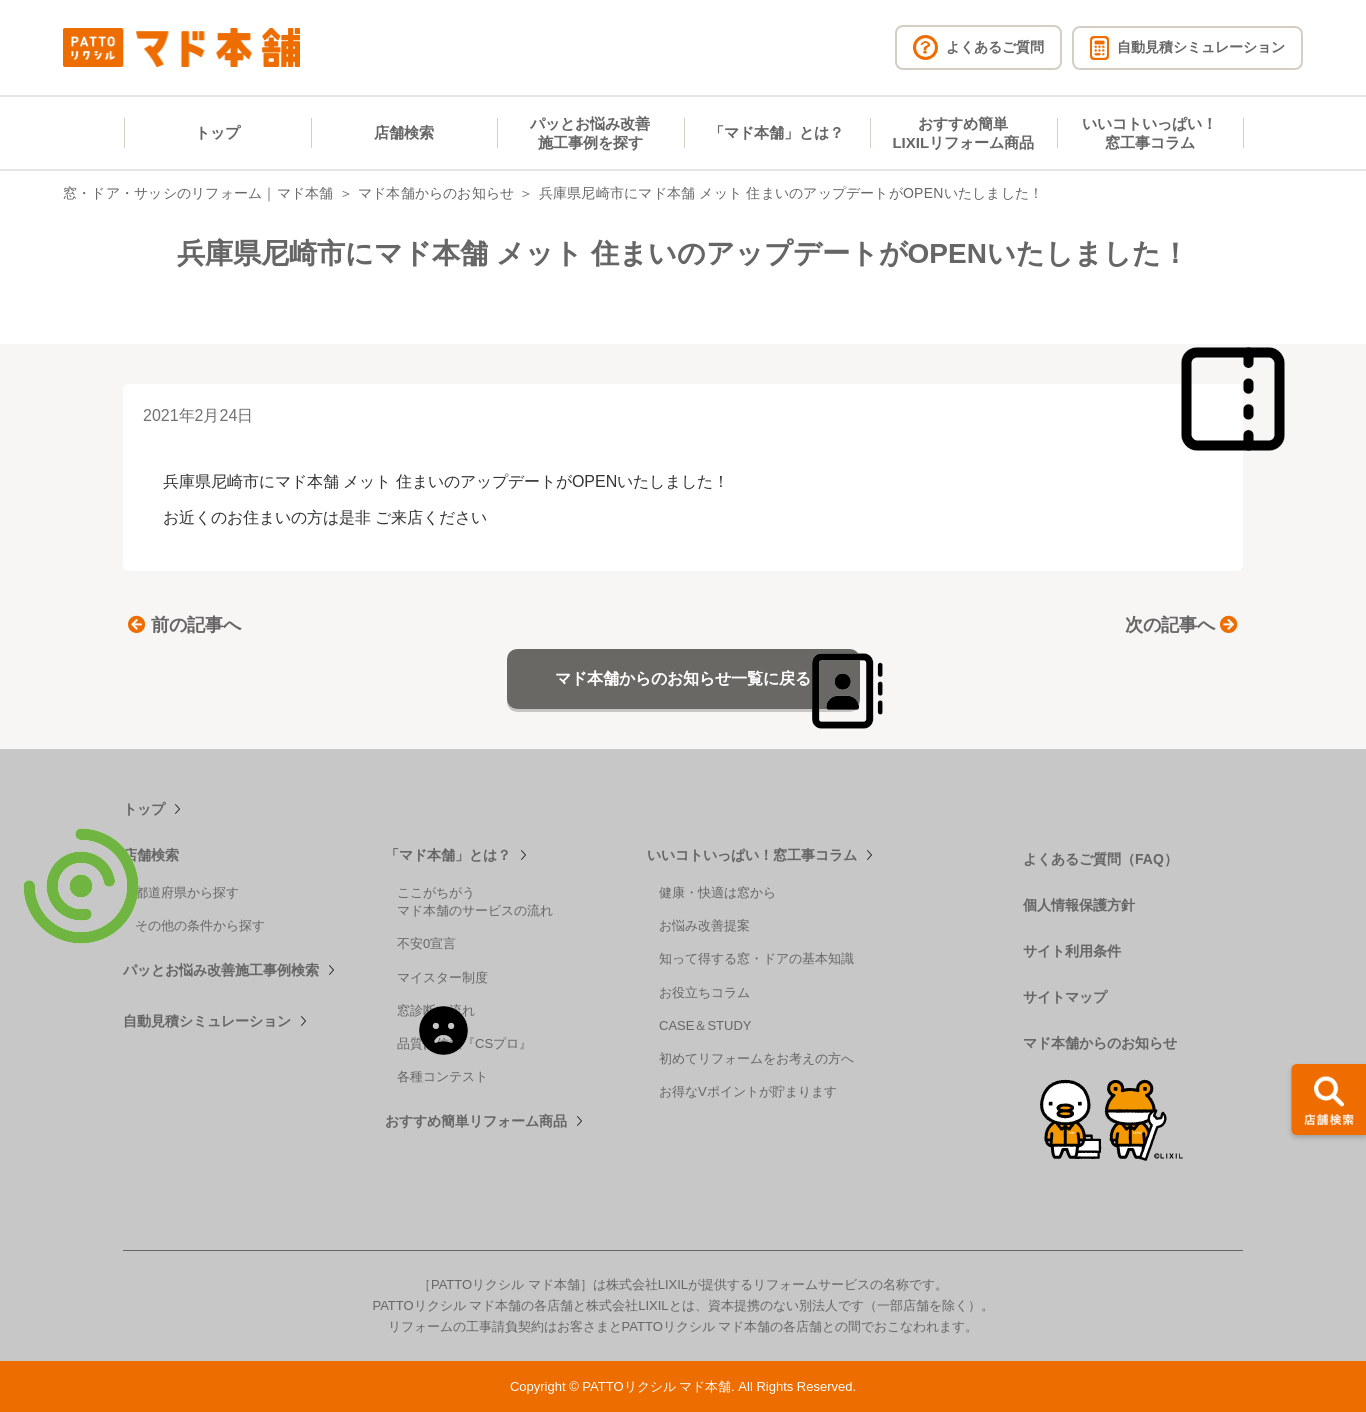 The height and width of the screenshot is (1412, 1366). Describe the element at coordinates (1233, 399) in the screenshot. I see `toggle optional right sidebar panel` at that location.